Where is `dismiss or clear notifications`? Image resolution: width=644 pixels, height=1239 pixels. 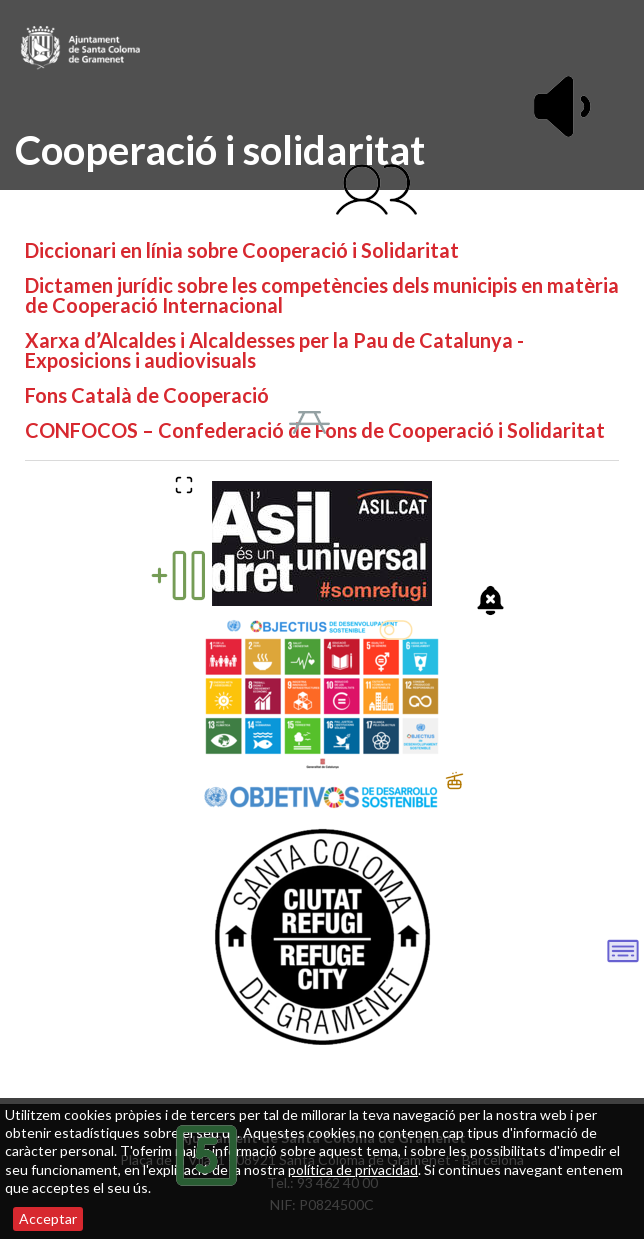
dismiss or clear notifications is located at coordinates (490, 600).